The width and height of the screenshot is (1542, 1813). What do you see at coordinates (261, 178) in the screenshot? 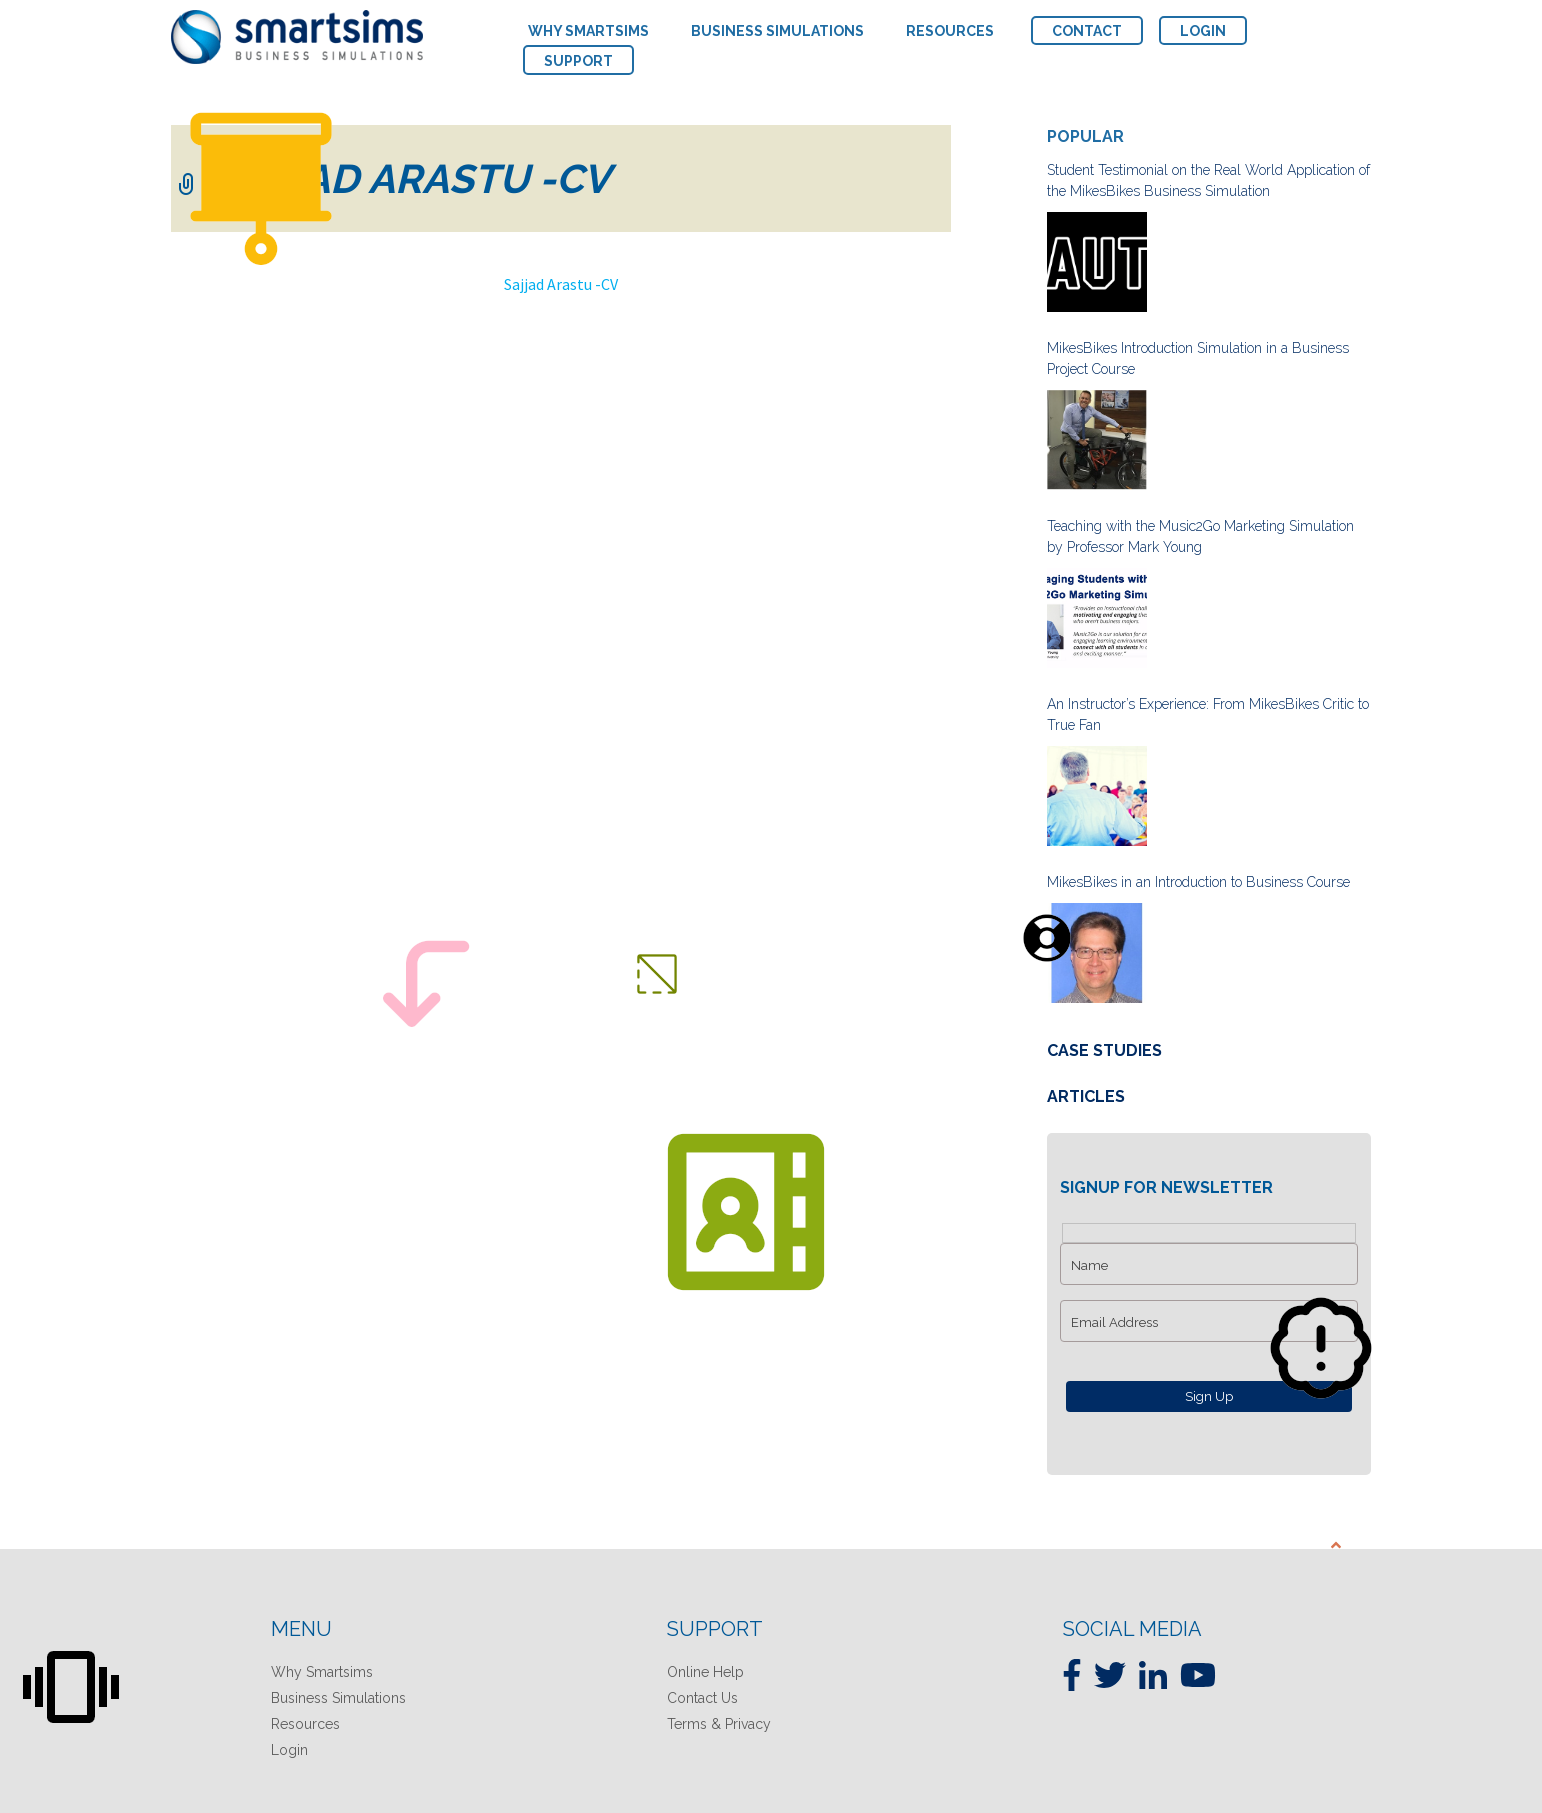
I see `start a presentation` at bounding box center [261, 178].